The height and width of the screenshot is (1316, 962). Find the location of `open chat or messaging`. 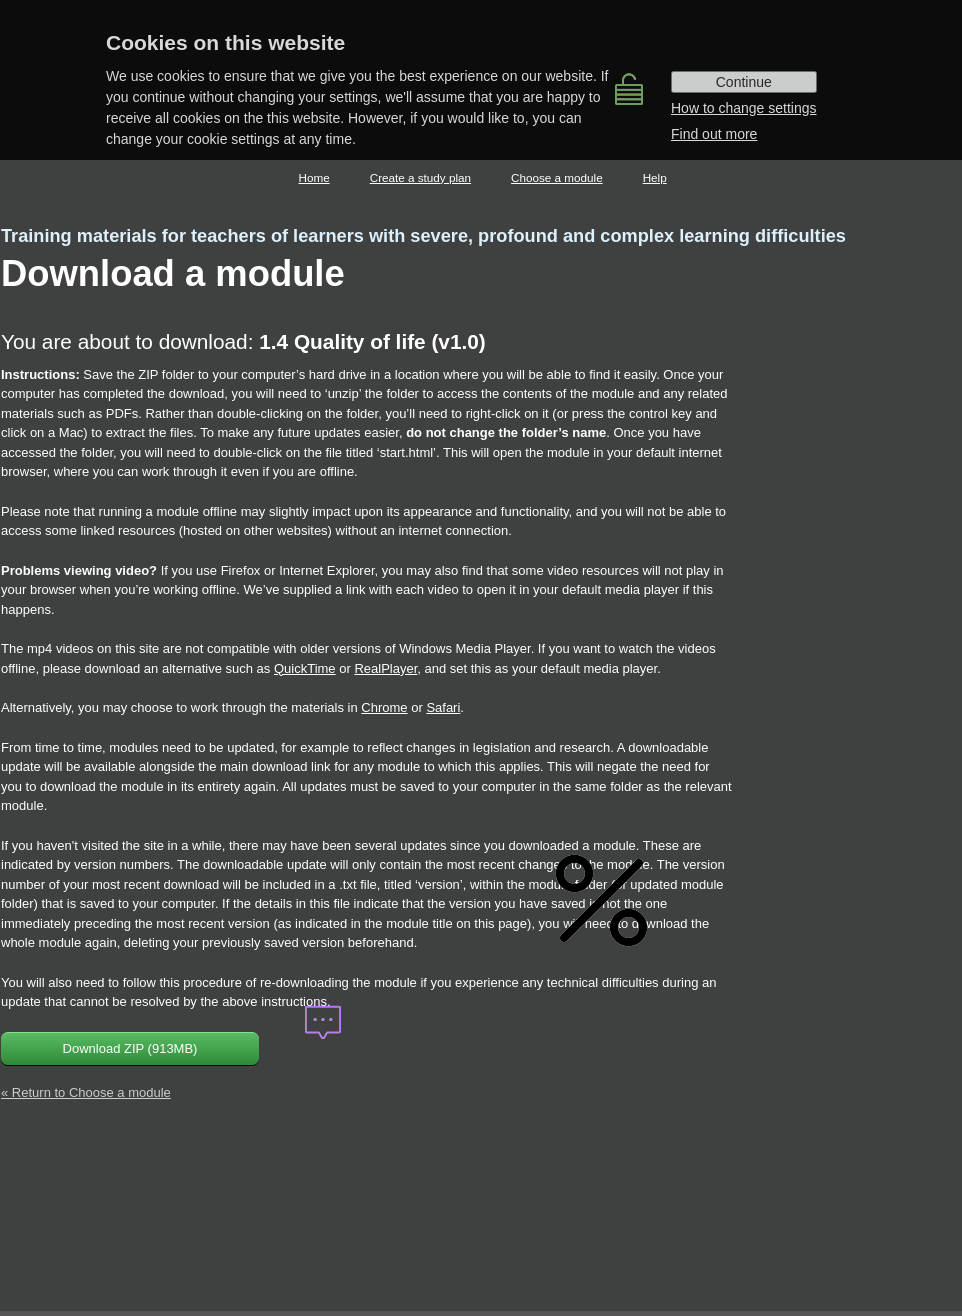

open chat or messaging is located at coordinates (323, 1021).